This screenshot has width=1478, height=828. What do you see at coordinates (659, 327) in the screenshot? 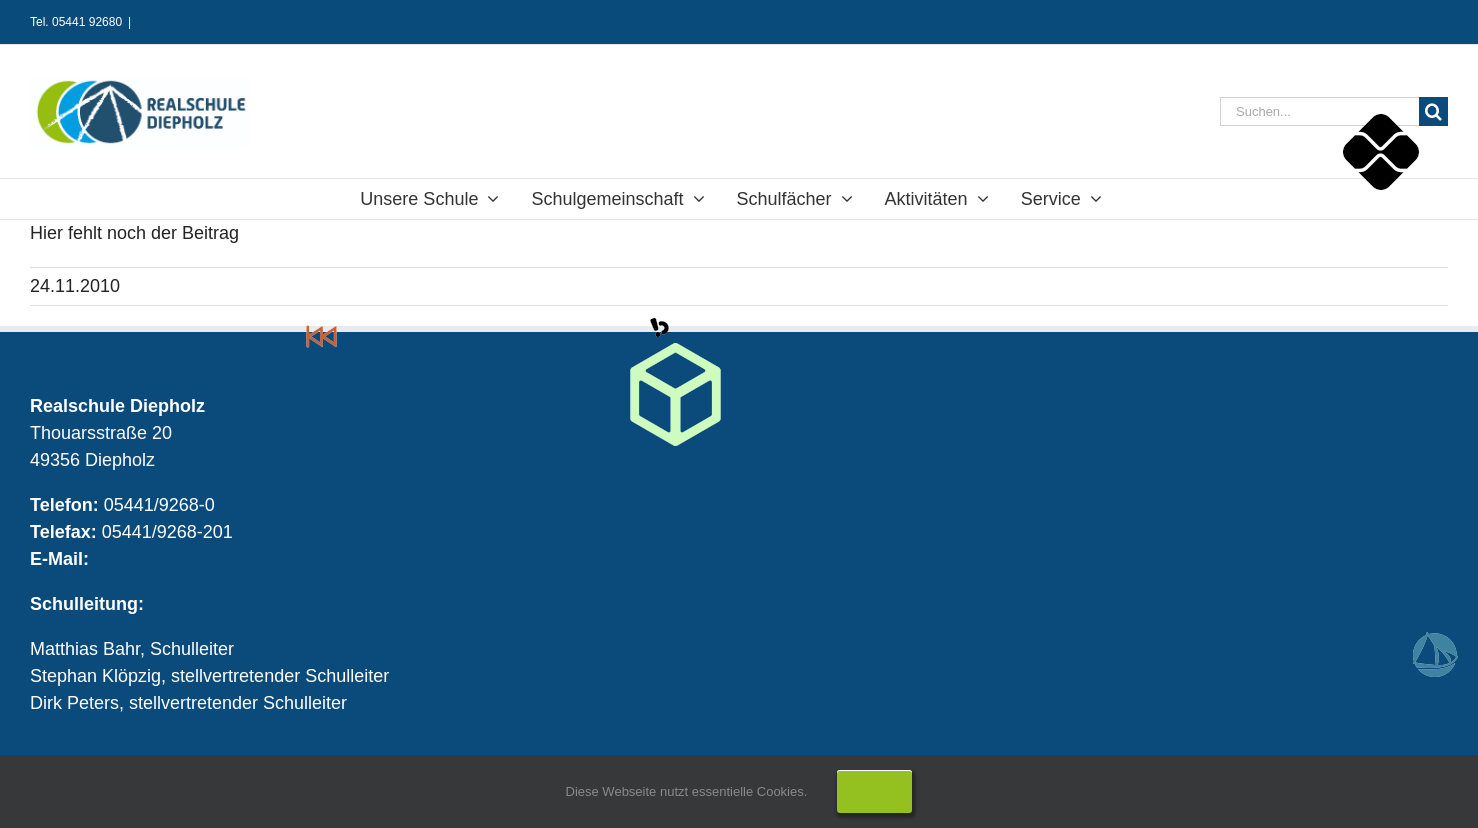
I see `open the Bukalapak app` at bounding box center [659, 327].